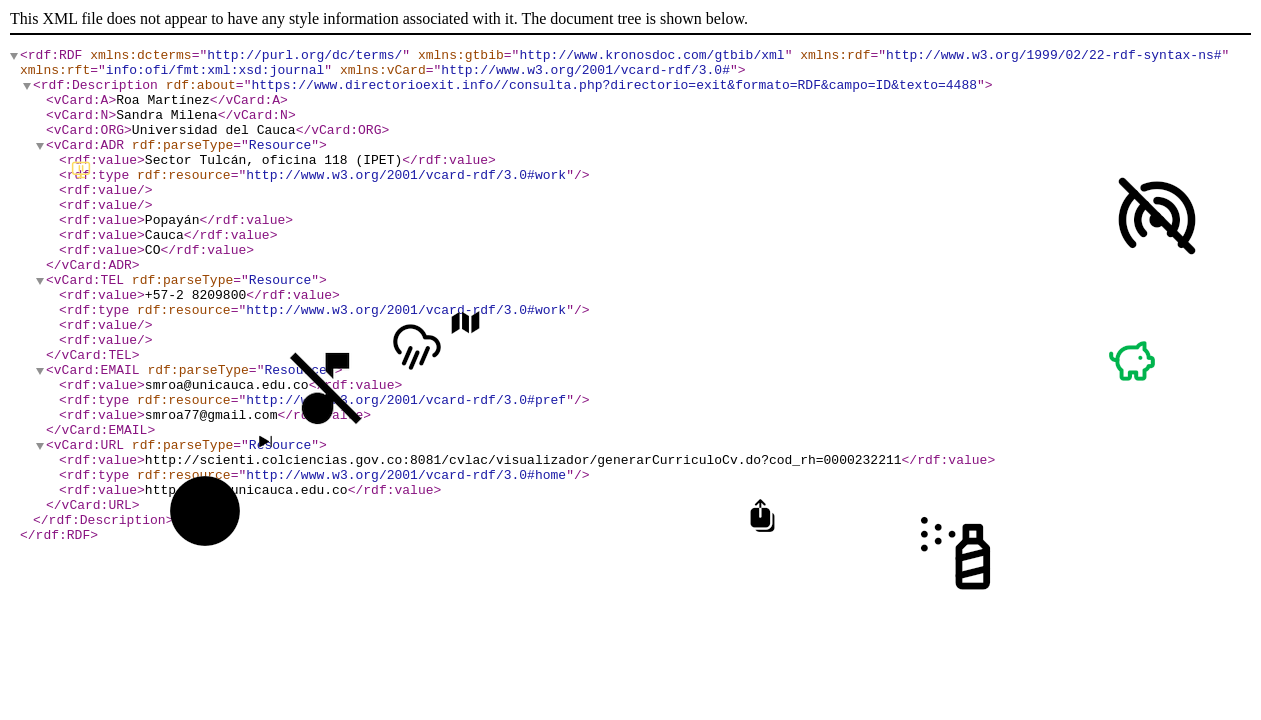 The height and width of the screenshot is (720, 1261). Describe the element at coordinates (955, 551) in the screenshot. I see `access spray or paint tools` at that location.